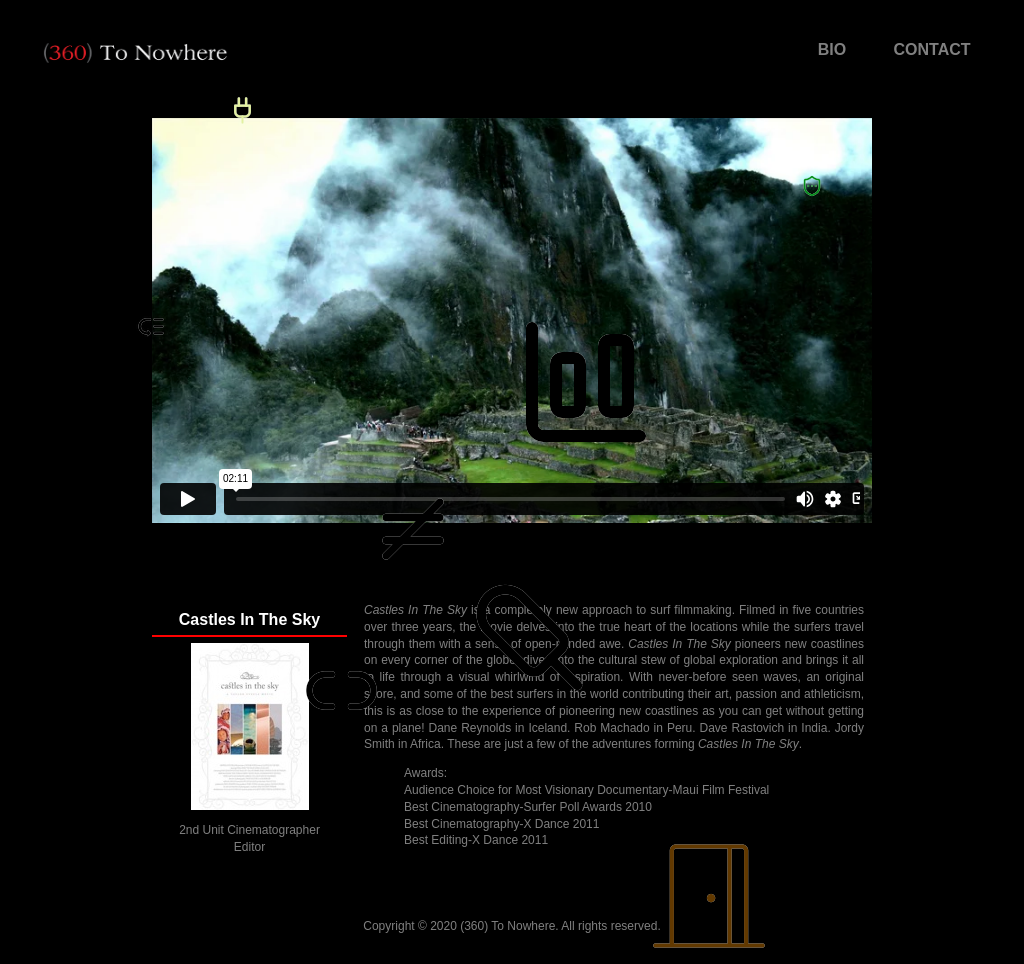 This screenshot has width=1024, height=964. Describe the element at coordinates (341, 690) in the screenshot. I see `disconnect or unlink connected accounts` at that location.